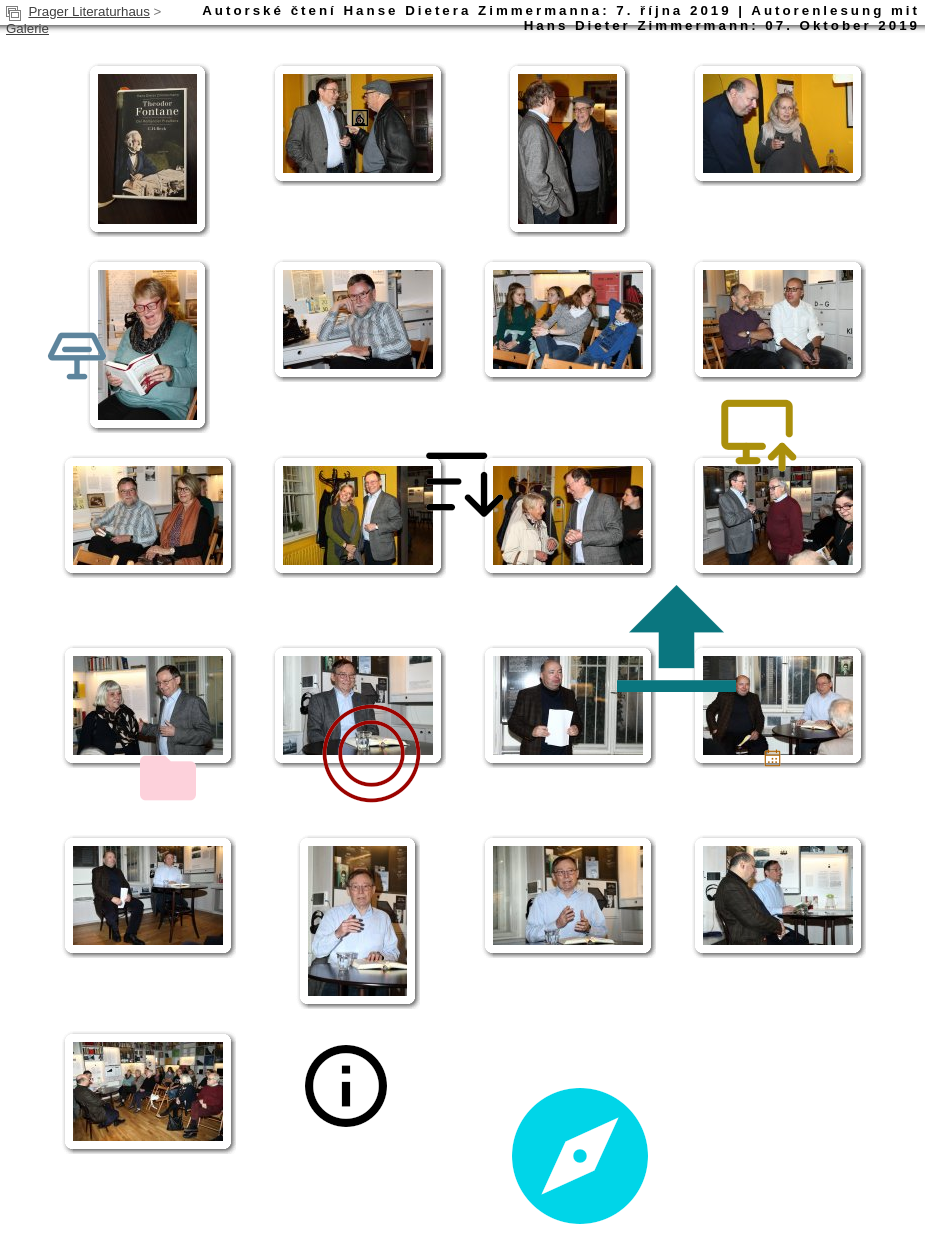  Describe the element at coordinates (772, 758) in the screenshot. I see `view calendar or scheduled events` at that location.